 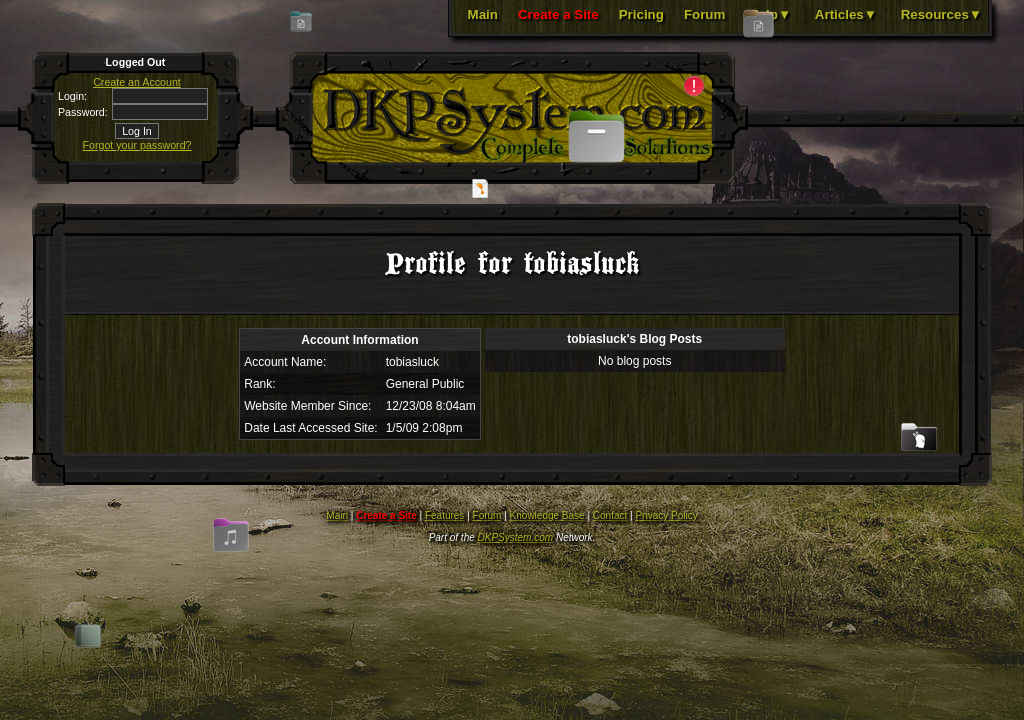 I want to click on indicates an application error or crash, so click(x=694, y=86).